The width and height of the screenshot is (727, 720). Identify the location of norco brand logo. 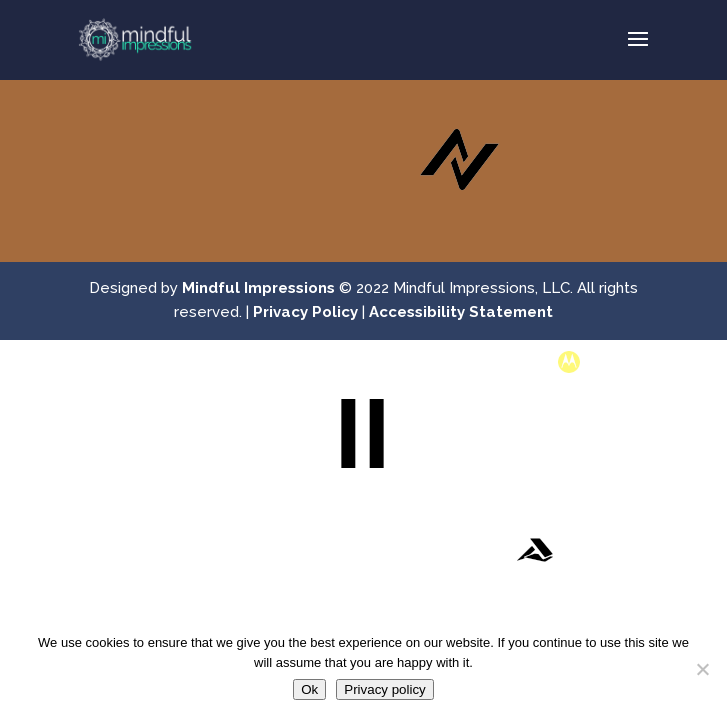
(459, 159).